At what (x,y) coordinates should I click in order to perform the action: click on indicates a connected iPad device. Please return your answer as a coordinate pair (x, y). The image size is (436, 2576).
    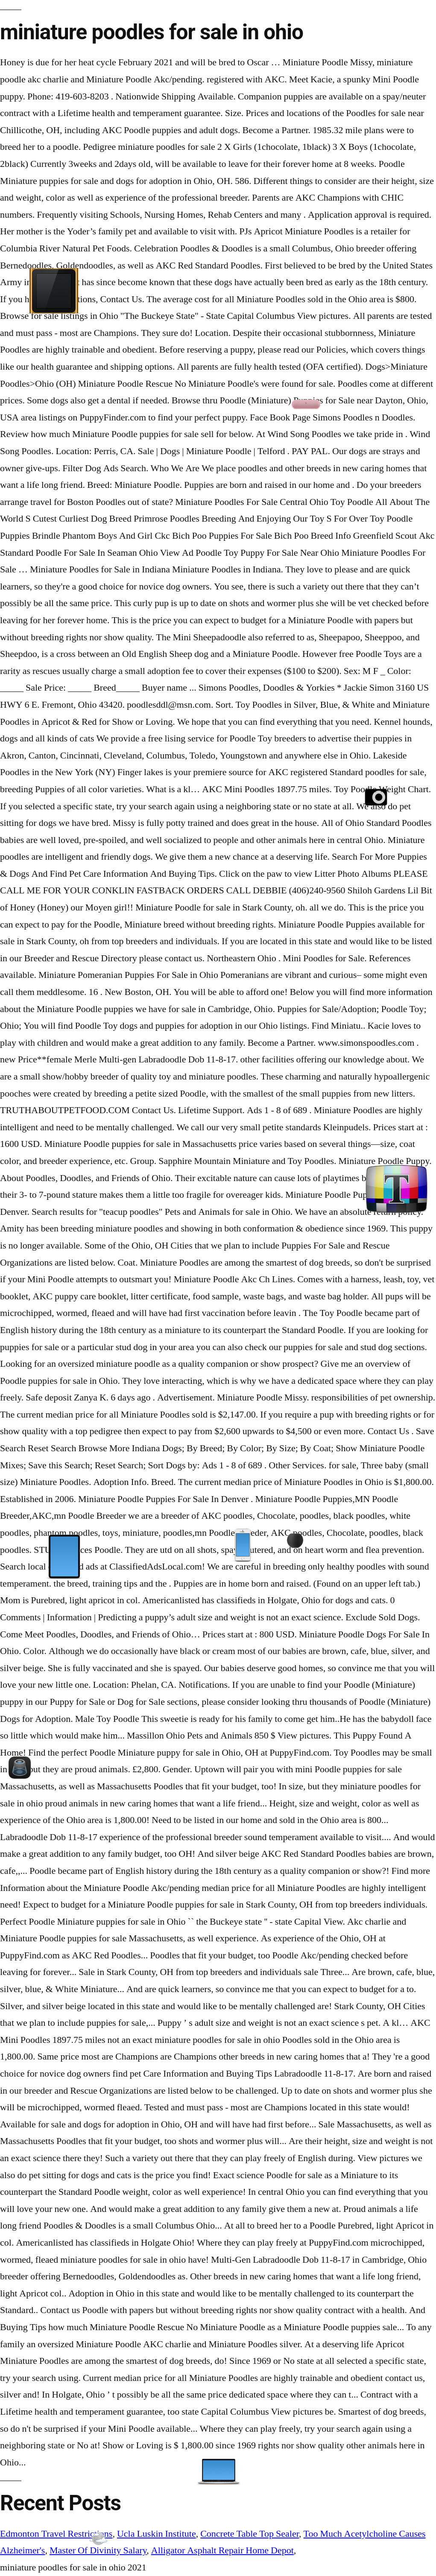
    Looking at the image, I should click on (64, 1557).